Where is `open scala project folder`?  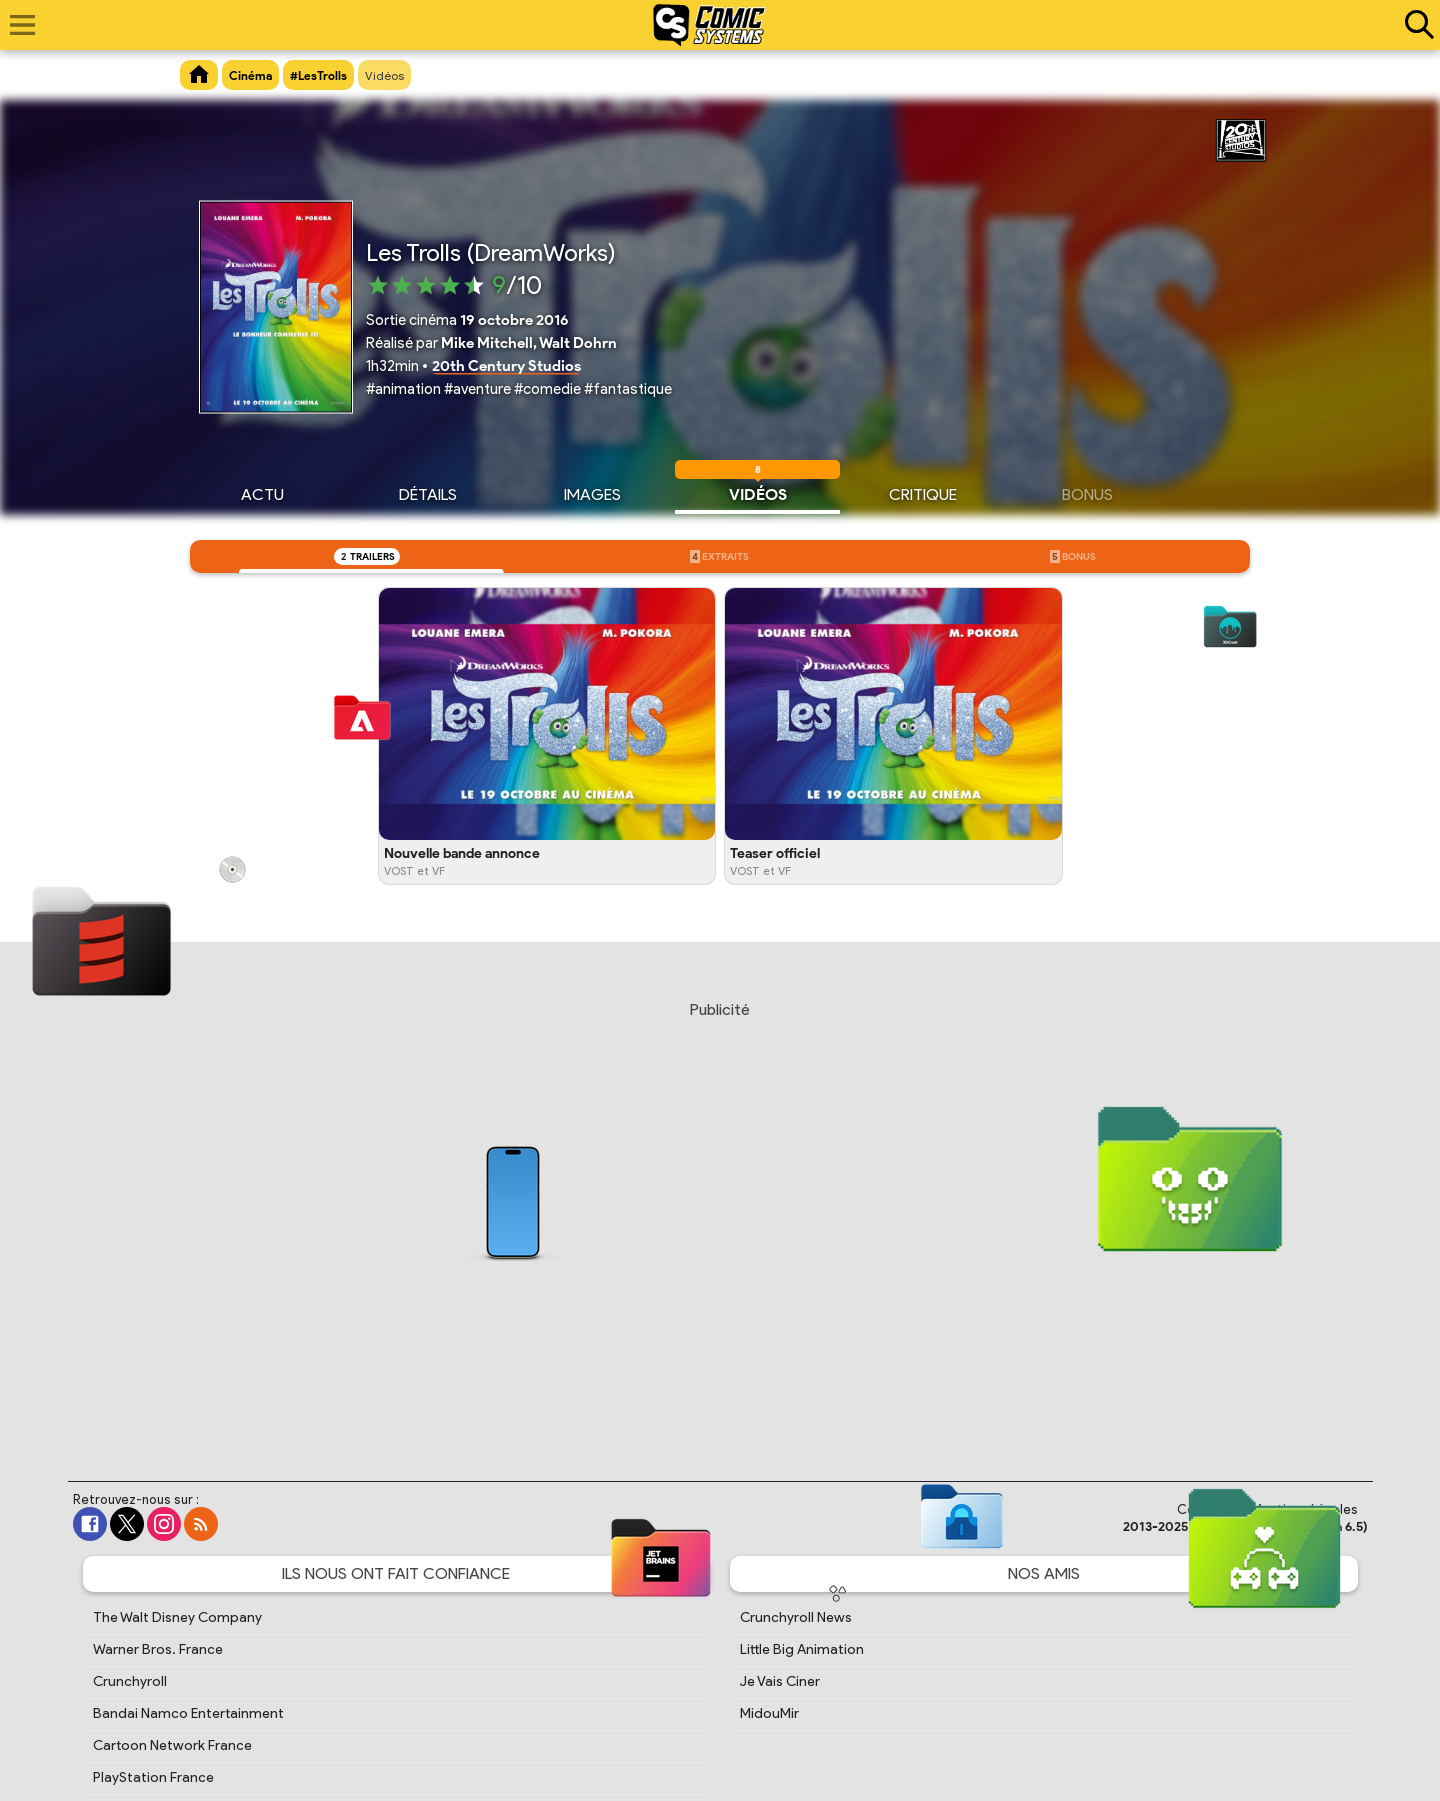 open scala project folder is located at coordinates (101, 945).